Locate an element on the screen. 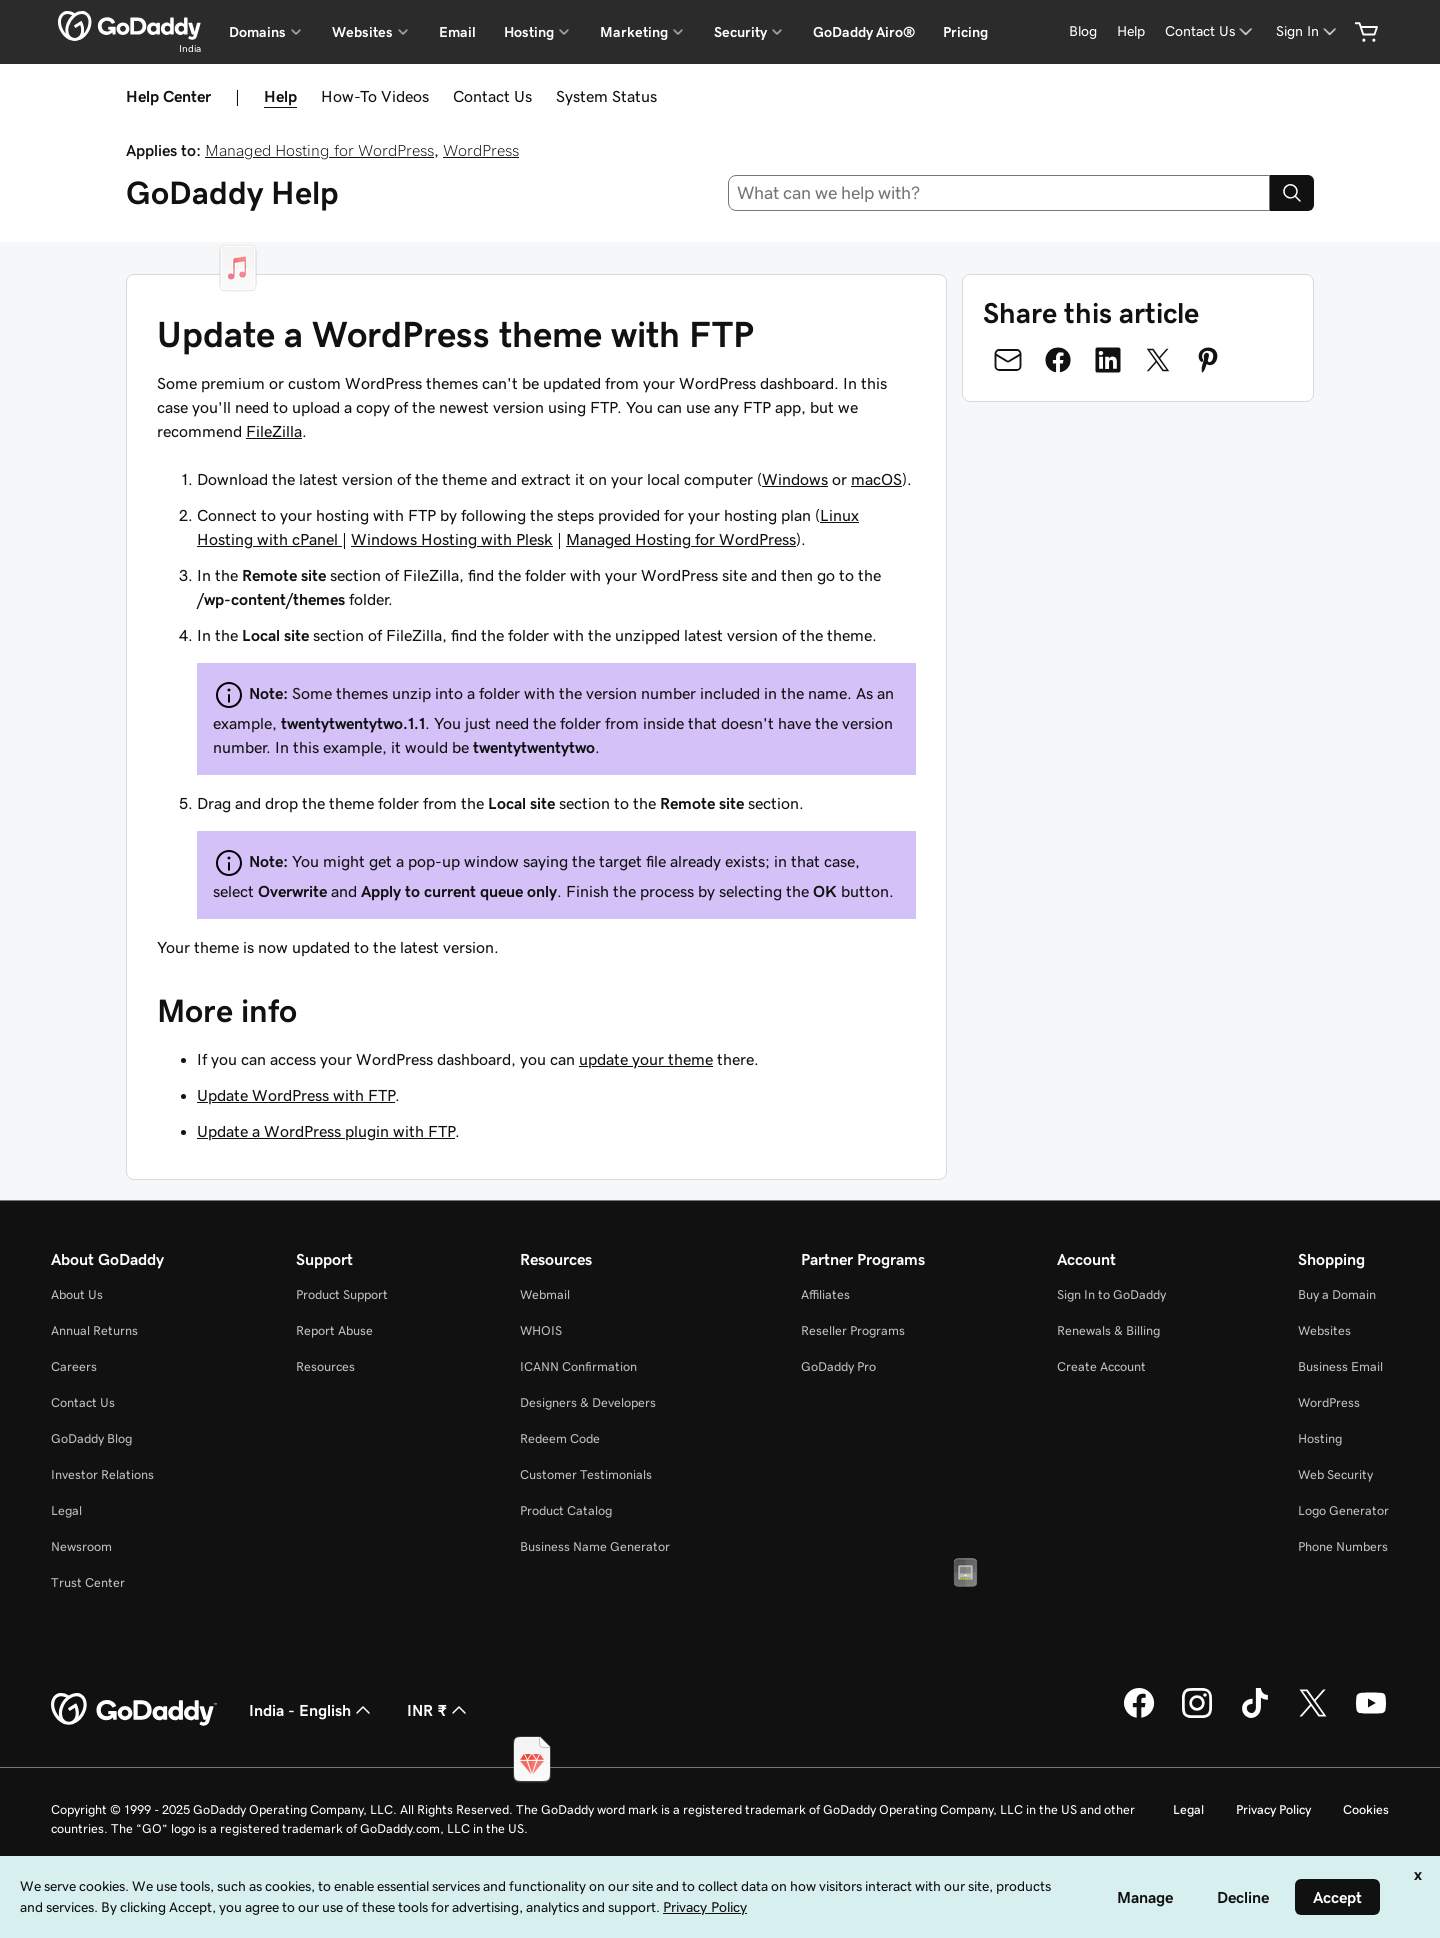 The width and height of the screenshot is (1440, 1938). a ruby programming language file is located at coordinates (532, 1759).